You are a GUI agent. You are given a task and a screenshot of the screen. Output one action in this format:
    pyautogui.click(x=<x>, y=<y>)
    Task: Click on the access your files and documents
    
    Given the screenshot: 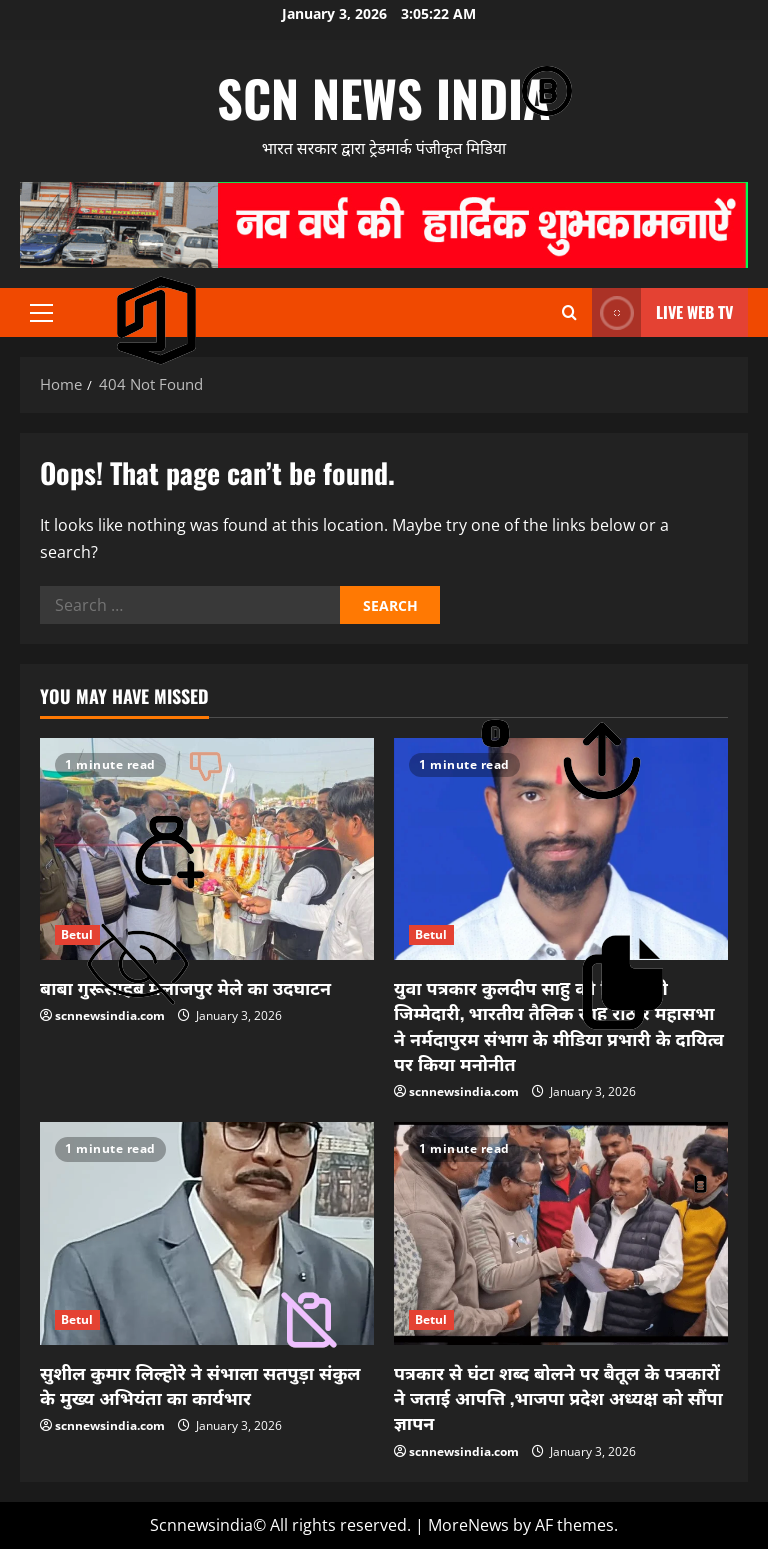 What is the action you would take?
    pyautogui.click(x=620, y=982)
    